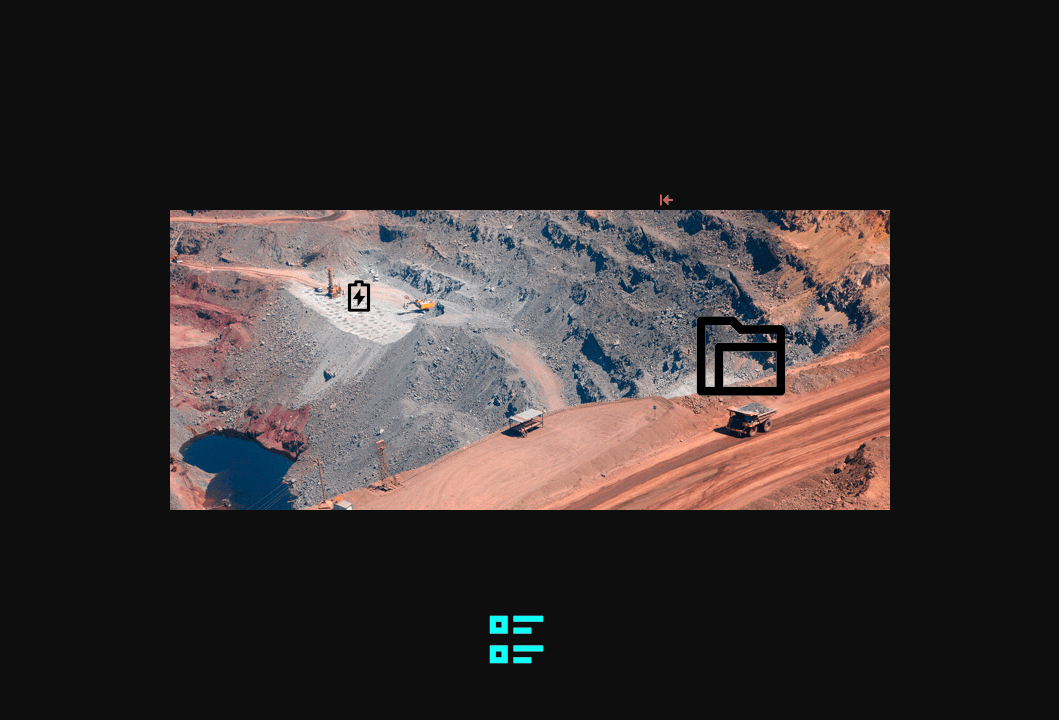 The width and height of the screenshot is (1059, 720). Describe the element at coordinates (741, 356) in the screenshot. I see `open folder to view files` at that location.